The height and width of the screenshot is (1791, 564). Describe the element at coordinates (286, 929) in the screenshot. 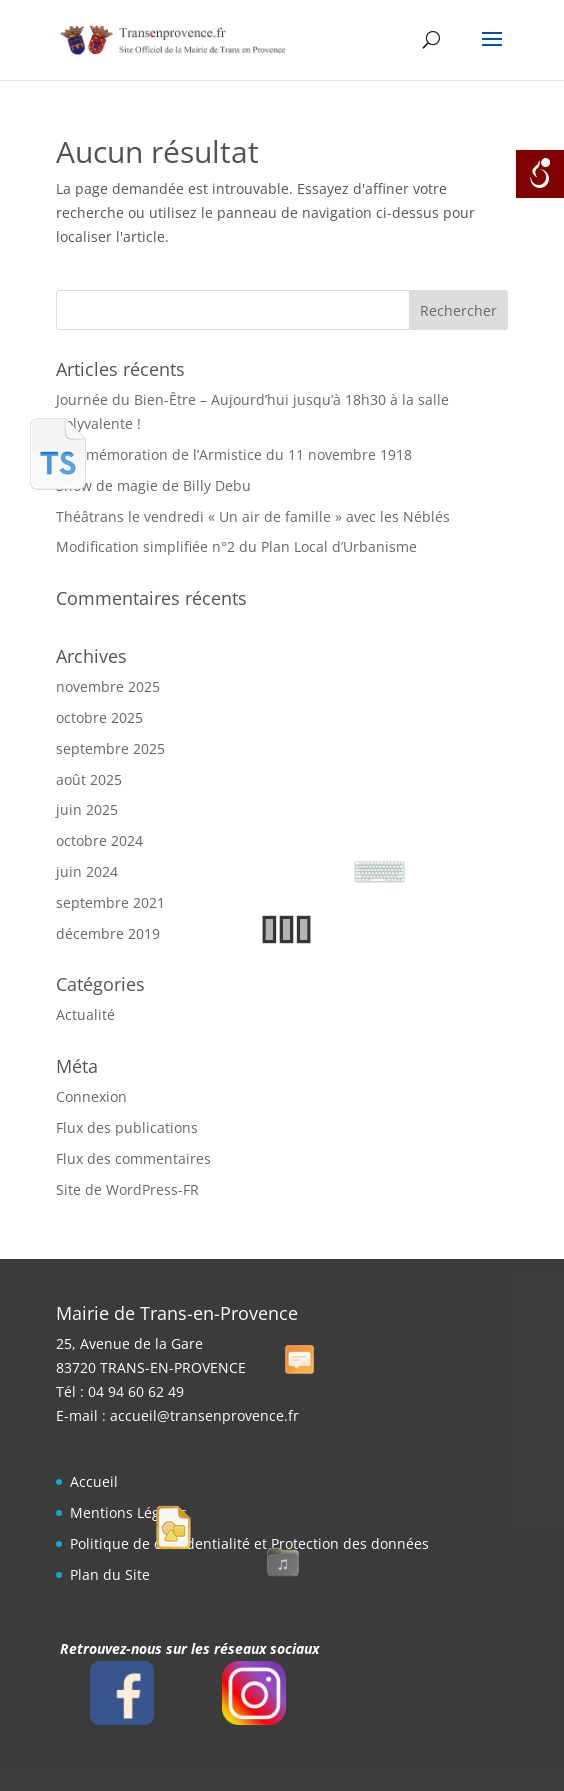

I see `switch between open workspaces or desktops` at that location.